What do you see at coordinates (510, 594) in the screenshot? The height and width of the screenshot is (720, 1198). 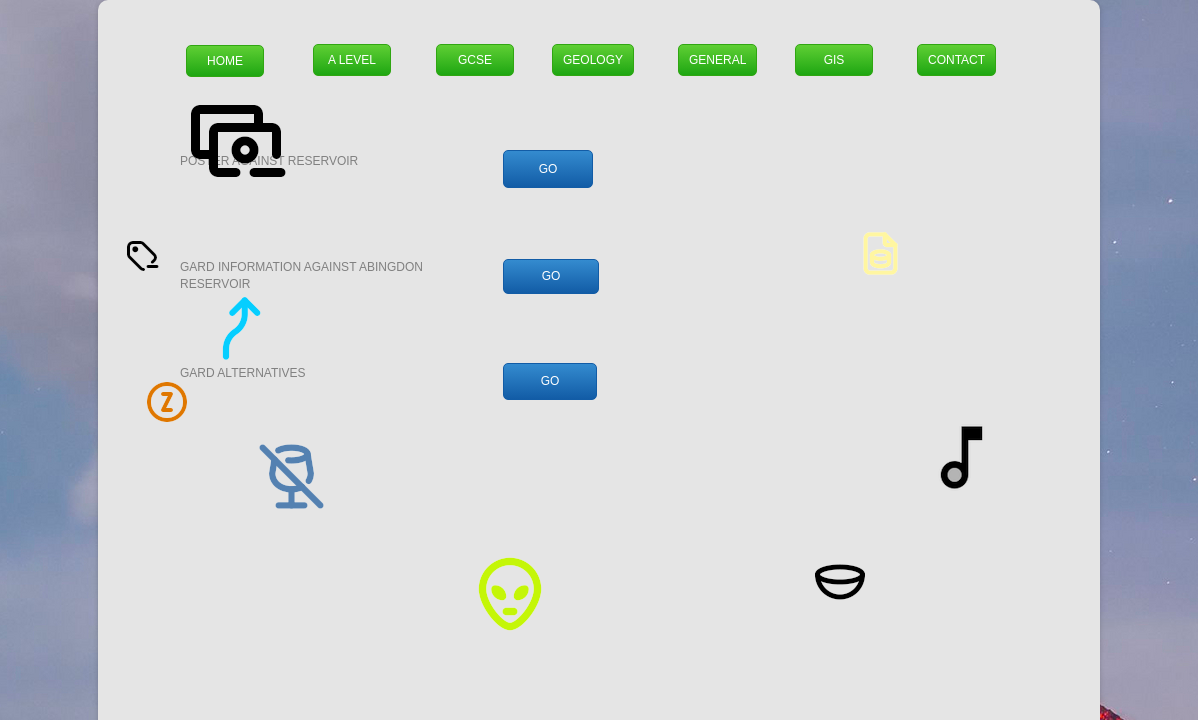 I see `view or access sci-fi themed content` at bounding box center [510, 594].